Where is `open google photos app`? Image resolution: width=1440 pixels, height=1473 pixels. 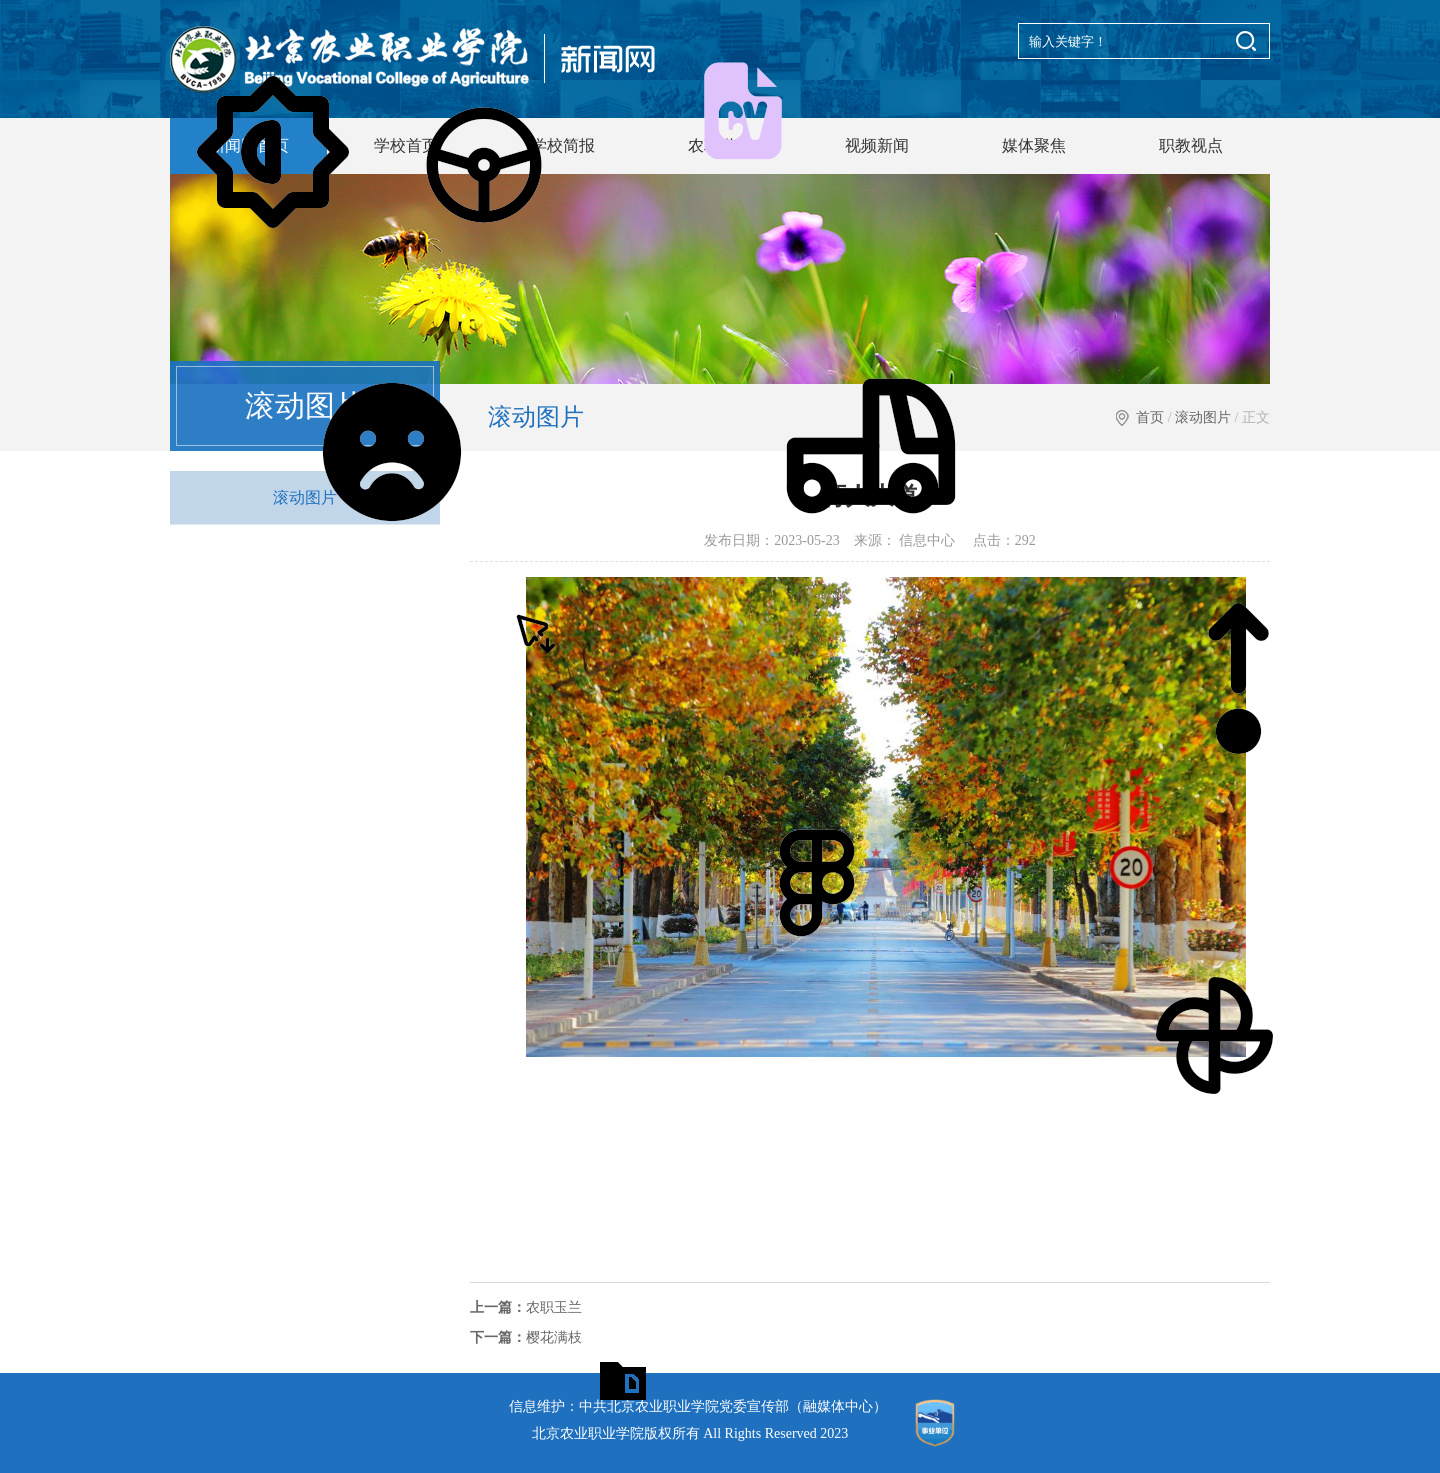
open google photos app is located at coordinates (1214, 1035).